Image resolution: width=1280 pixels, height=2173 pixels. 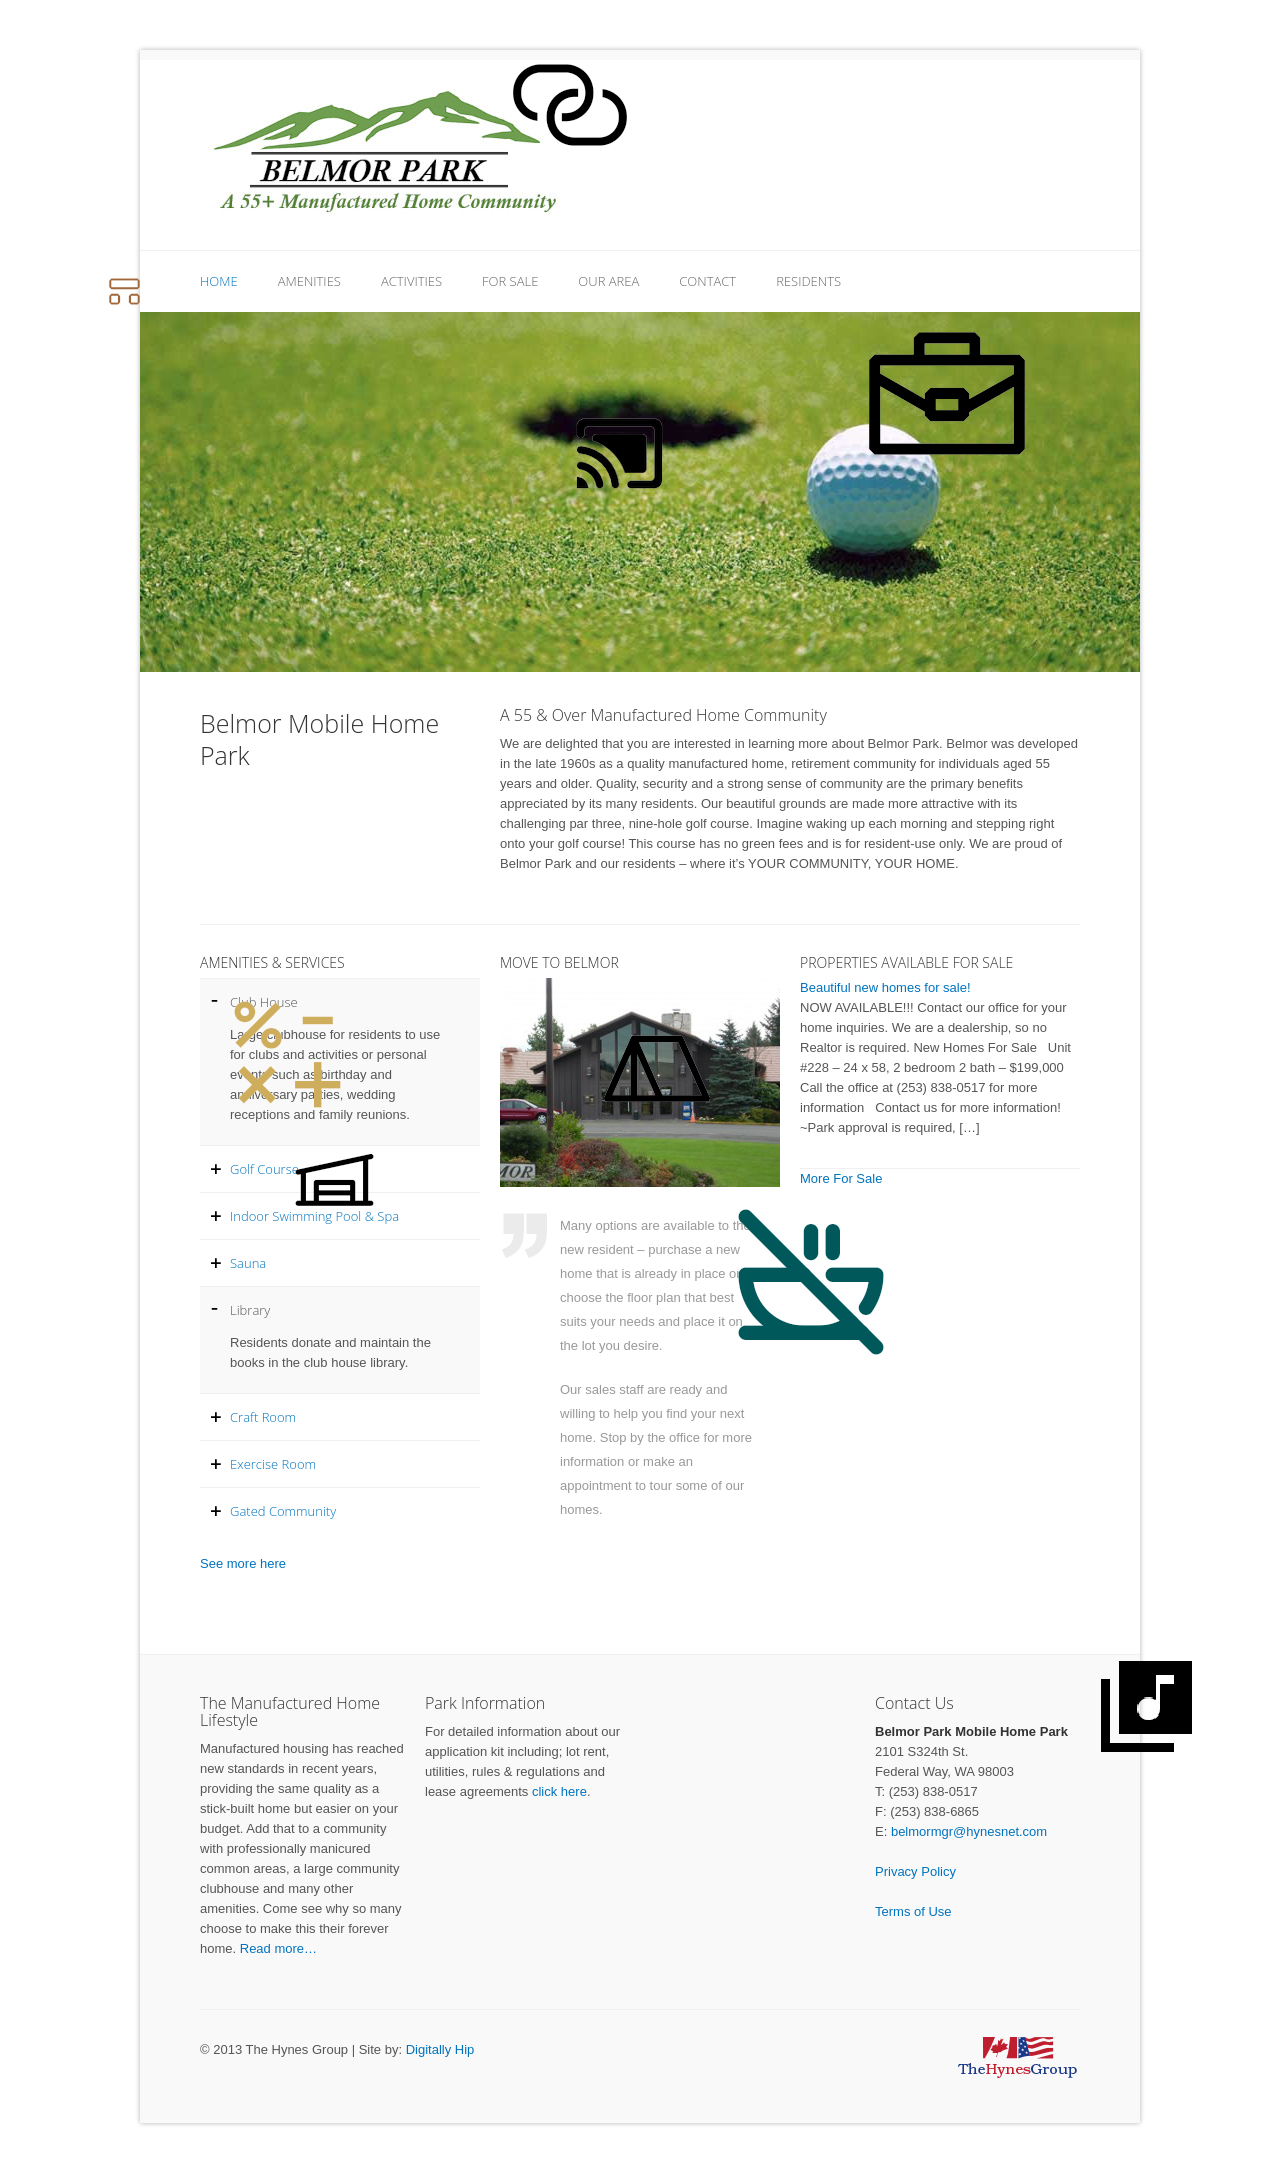 What do you see at coordinates (947, 399) in the screenshot?
I see `access work or business-related files` at bounding box center [947, 399].